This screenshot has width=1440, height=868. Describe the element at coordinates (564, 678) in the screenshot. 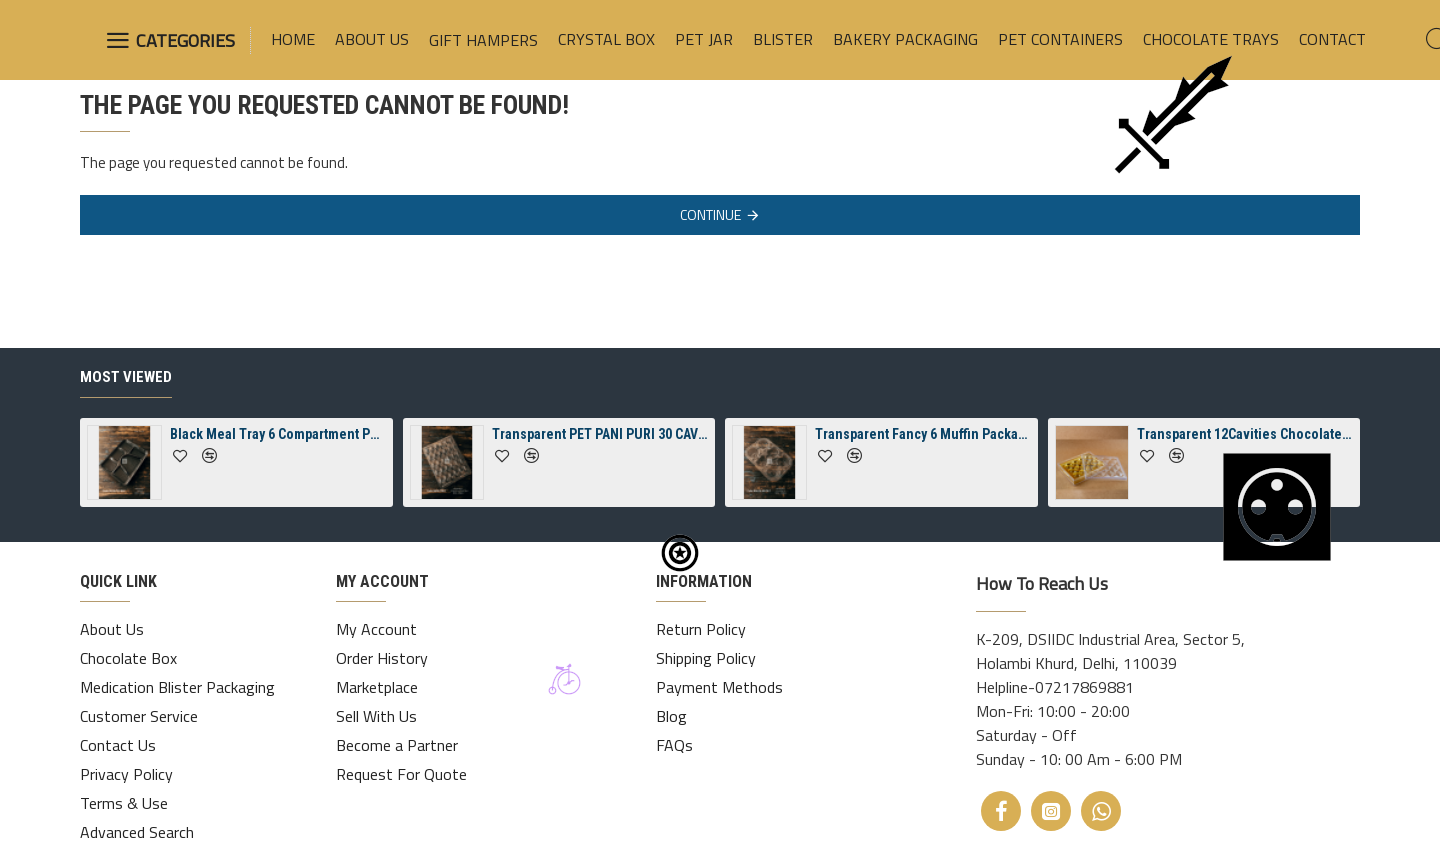

I see `vintage or classic cycling mode` at that location.